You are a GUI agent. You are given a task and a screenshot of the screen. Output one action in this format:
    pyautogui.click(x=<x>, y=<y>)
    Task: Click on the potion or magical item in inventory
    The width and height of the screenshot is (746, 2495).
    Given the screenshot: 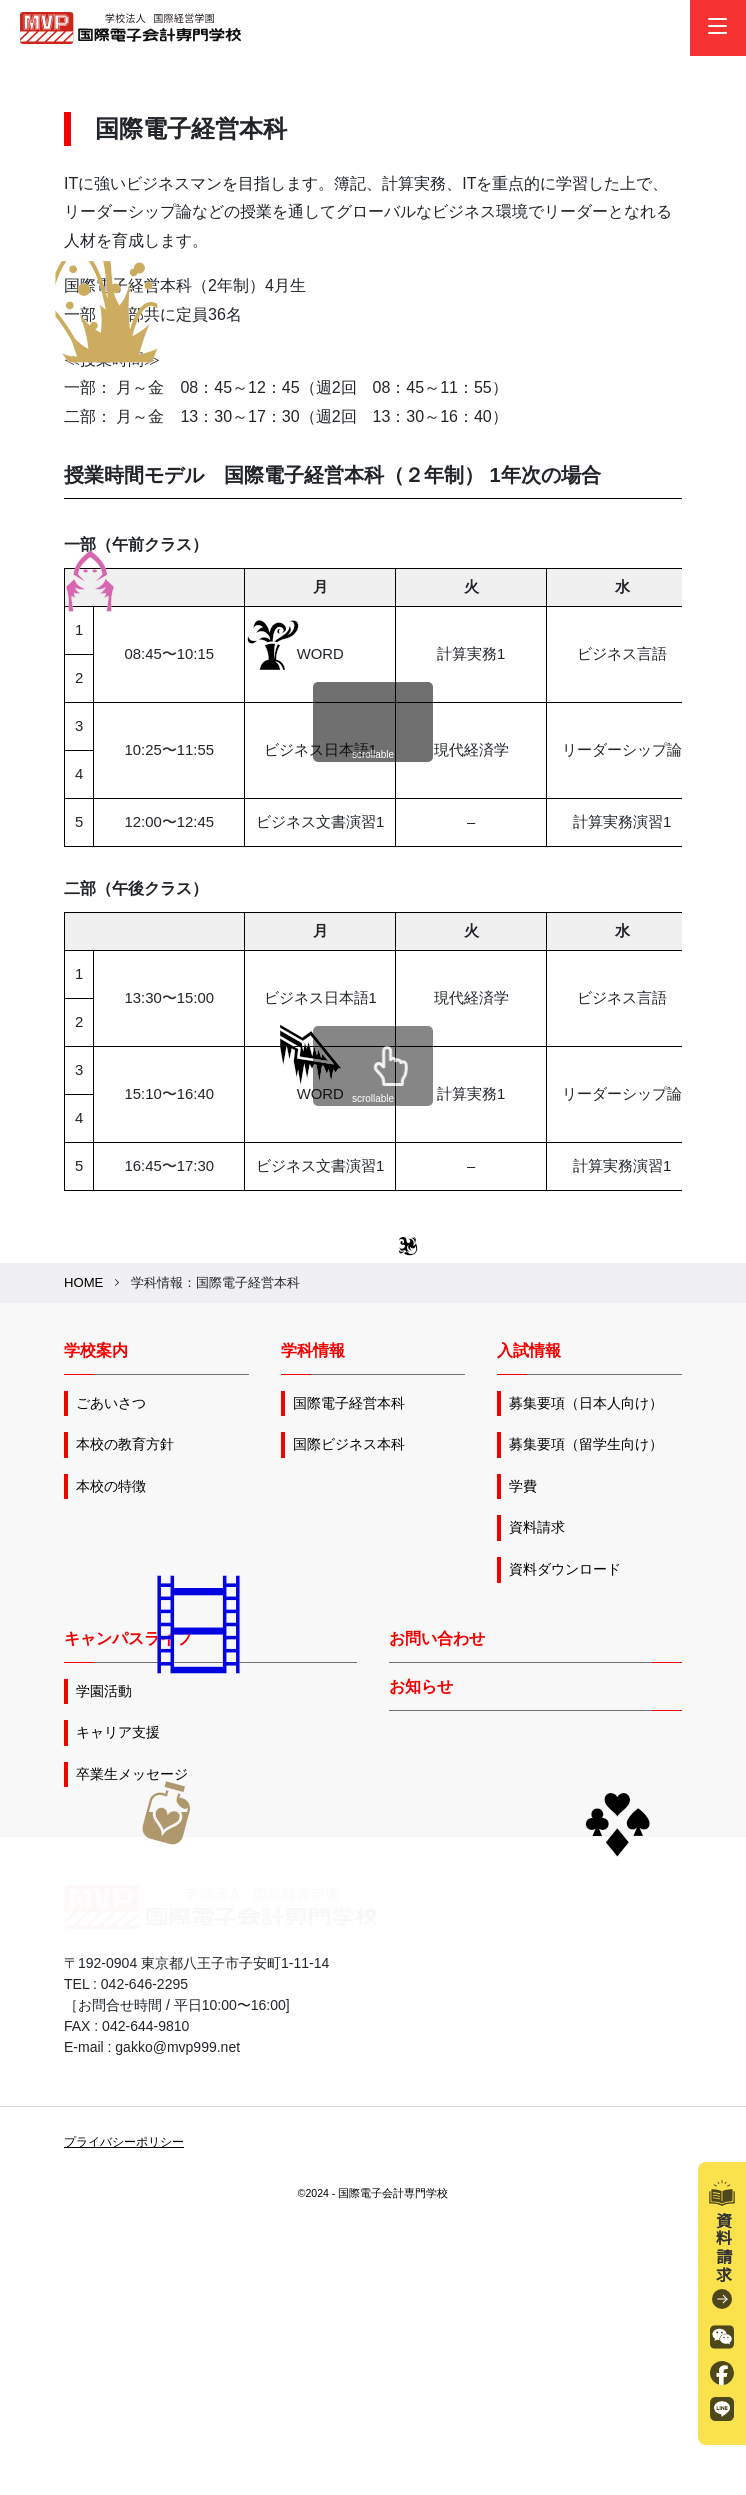 What is the action you would take?
    pyautogui.click(x=273, y=645)
    